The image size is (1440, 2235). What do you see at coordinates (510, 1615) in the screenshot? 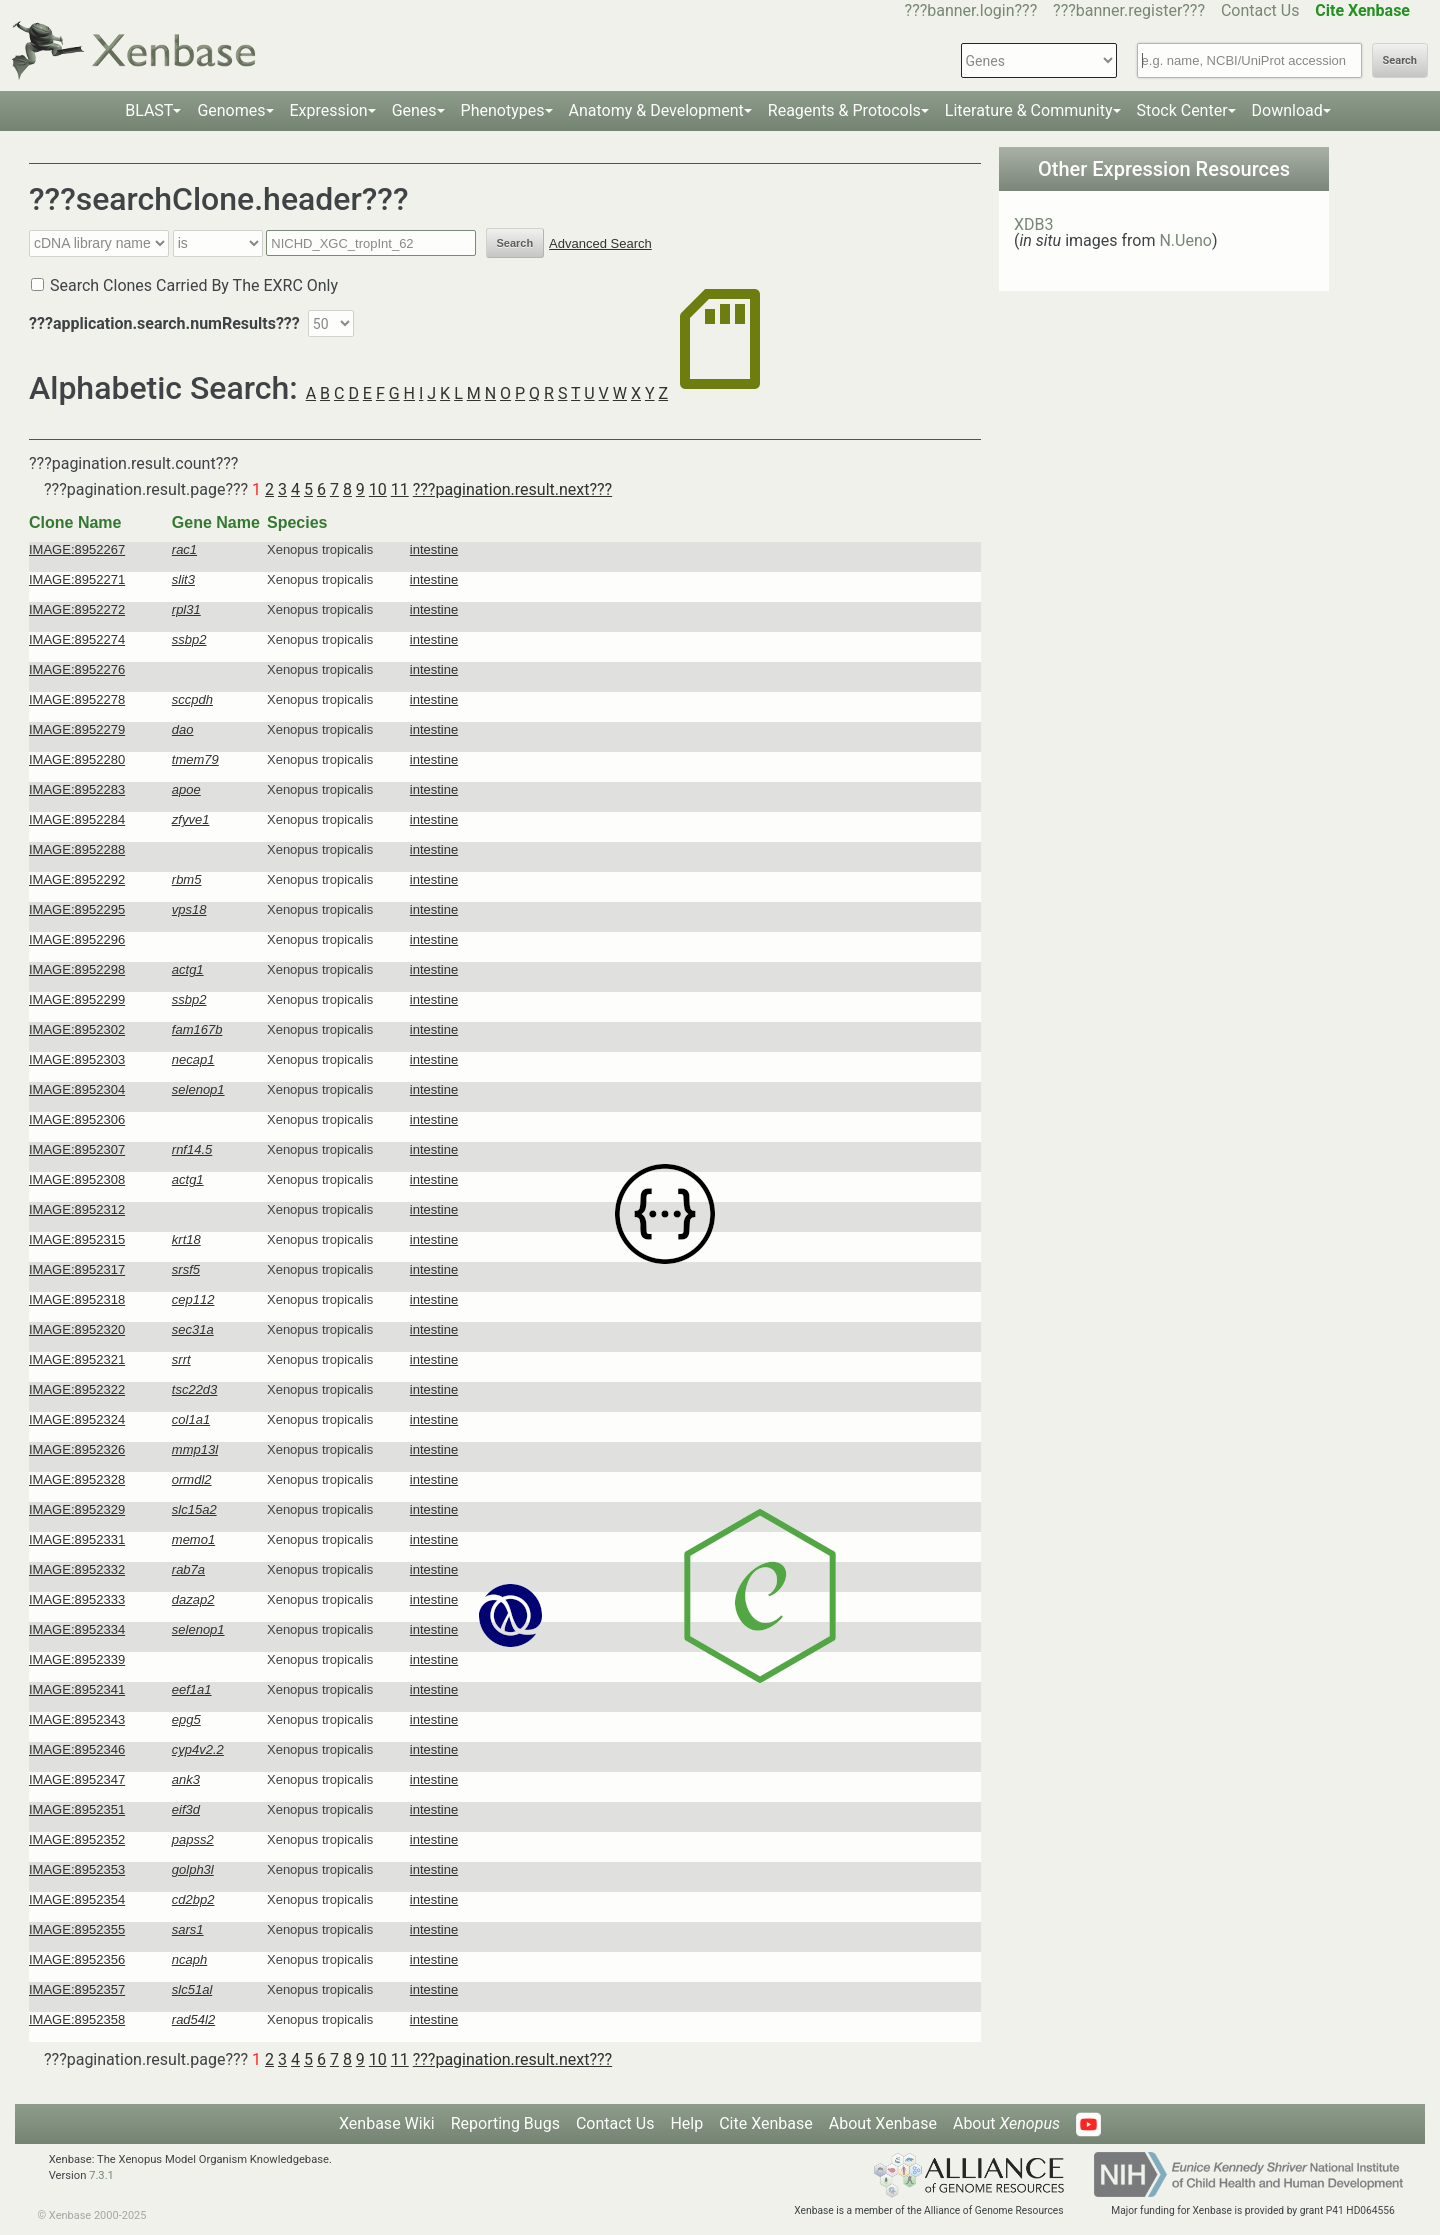
I see `clojure programming language logo` at bounding box center [510, 1615].